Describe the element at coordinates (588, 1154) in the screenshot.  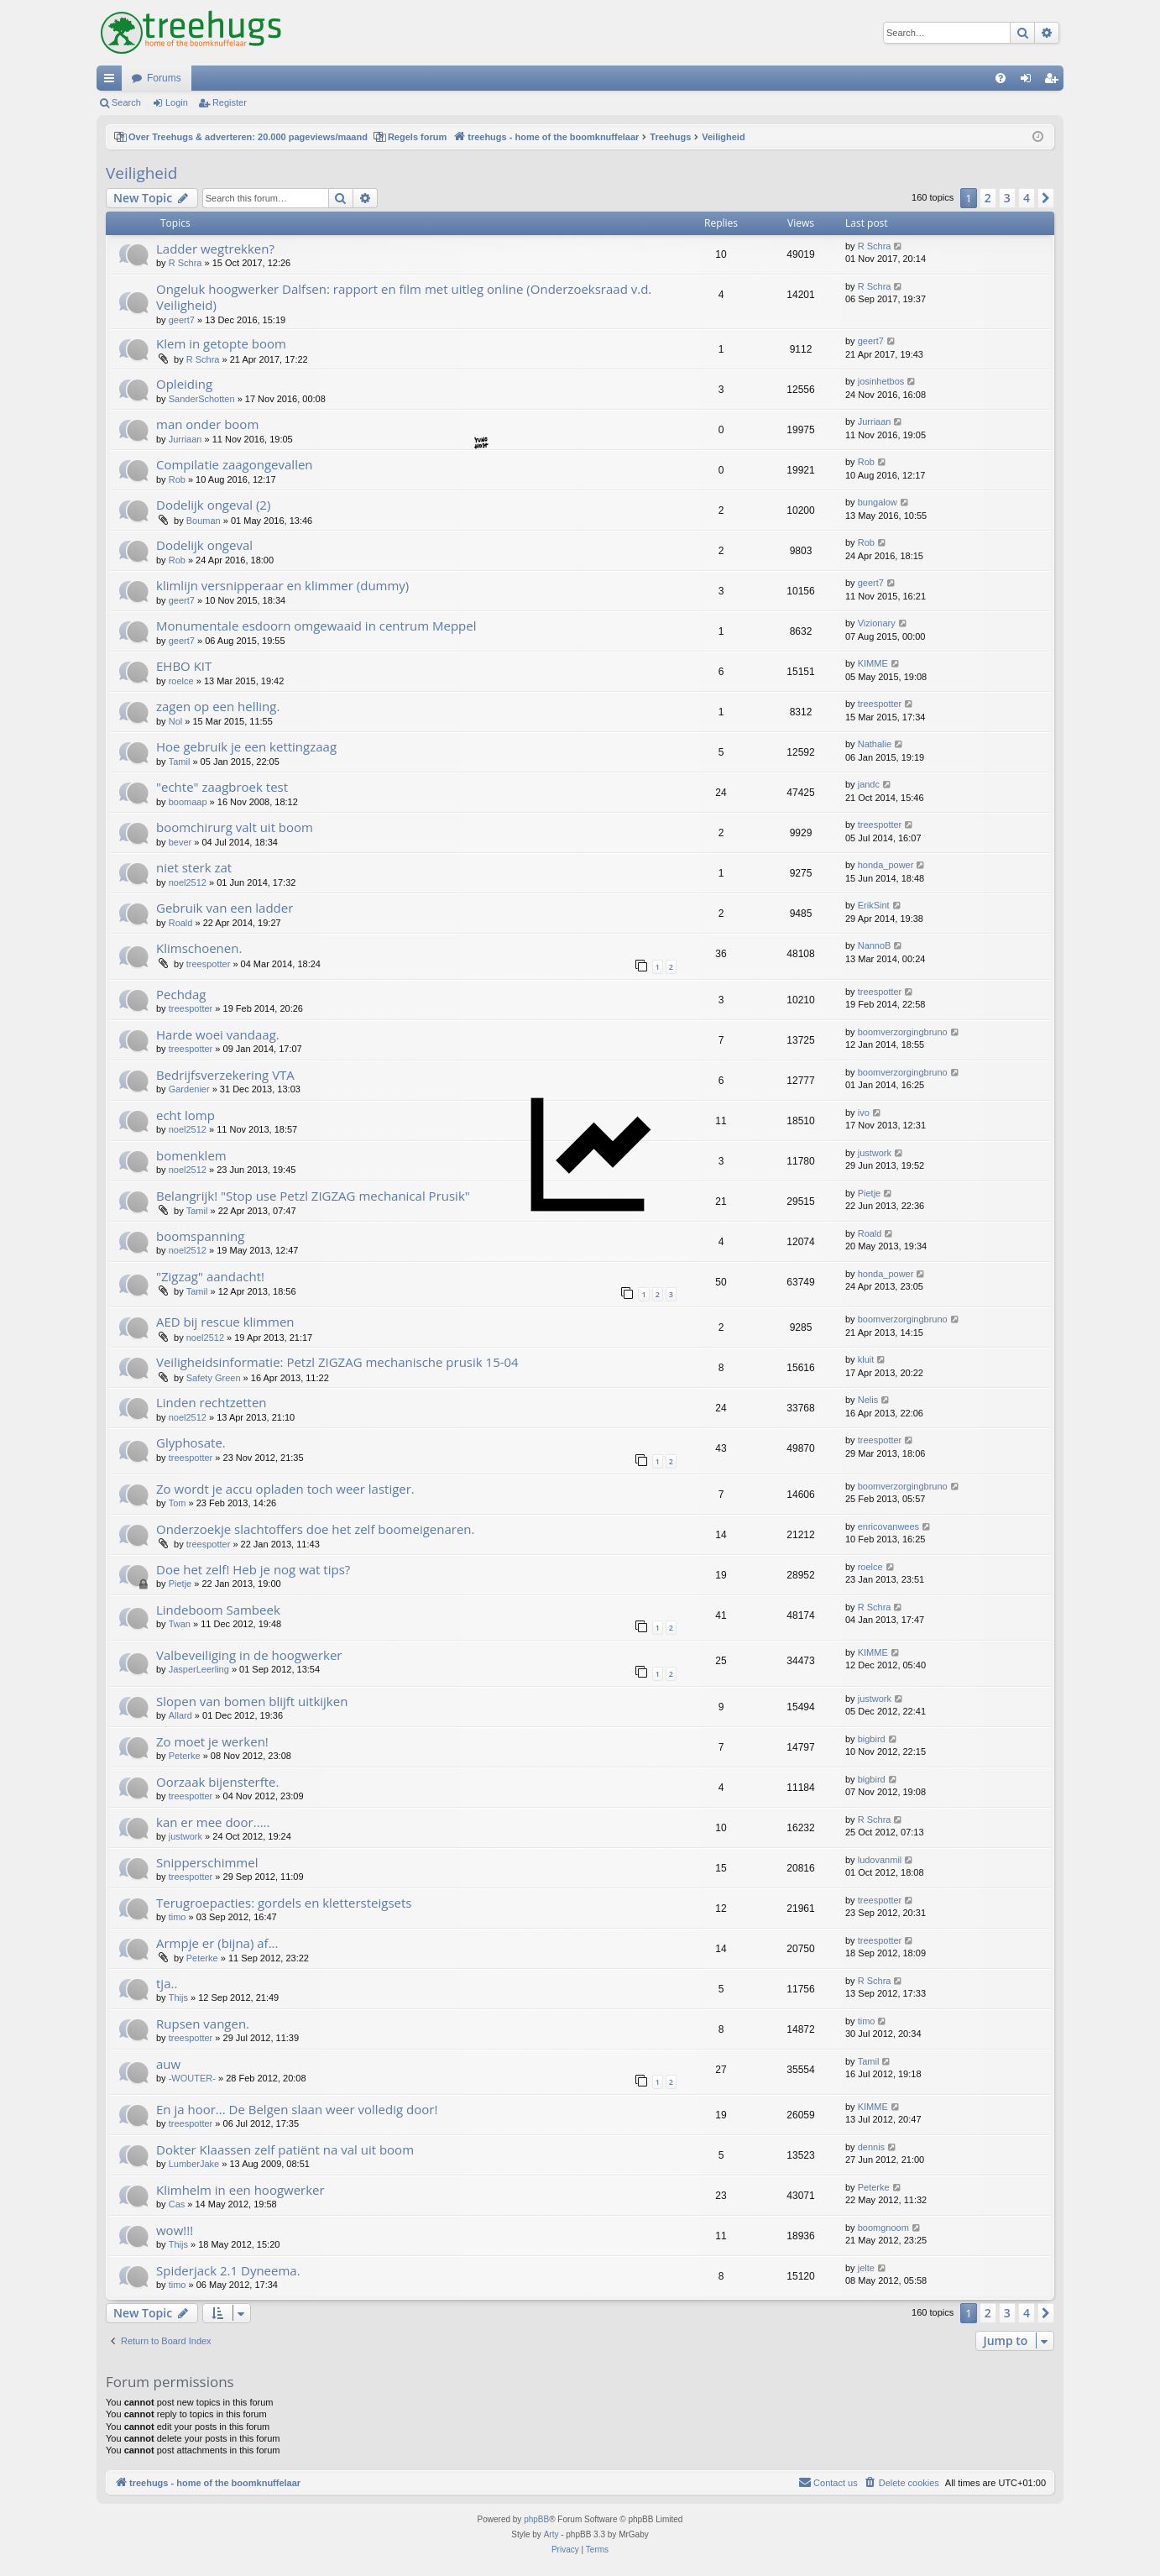
I see `view analytics and performance trends` at that location.